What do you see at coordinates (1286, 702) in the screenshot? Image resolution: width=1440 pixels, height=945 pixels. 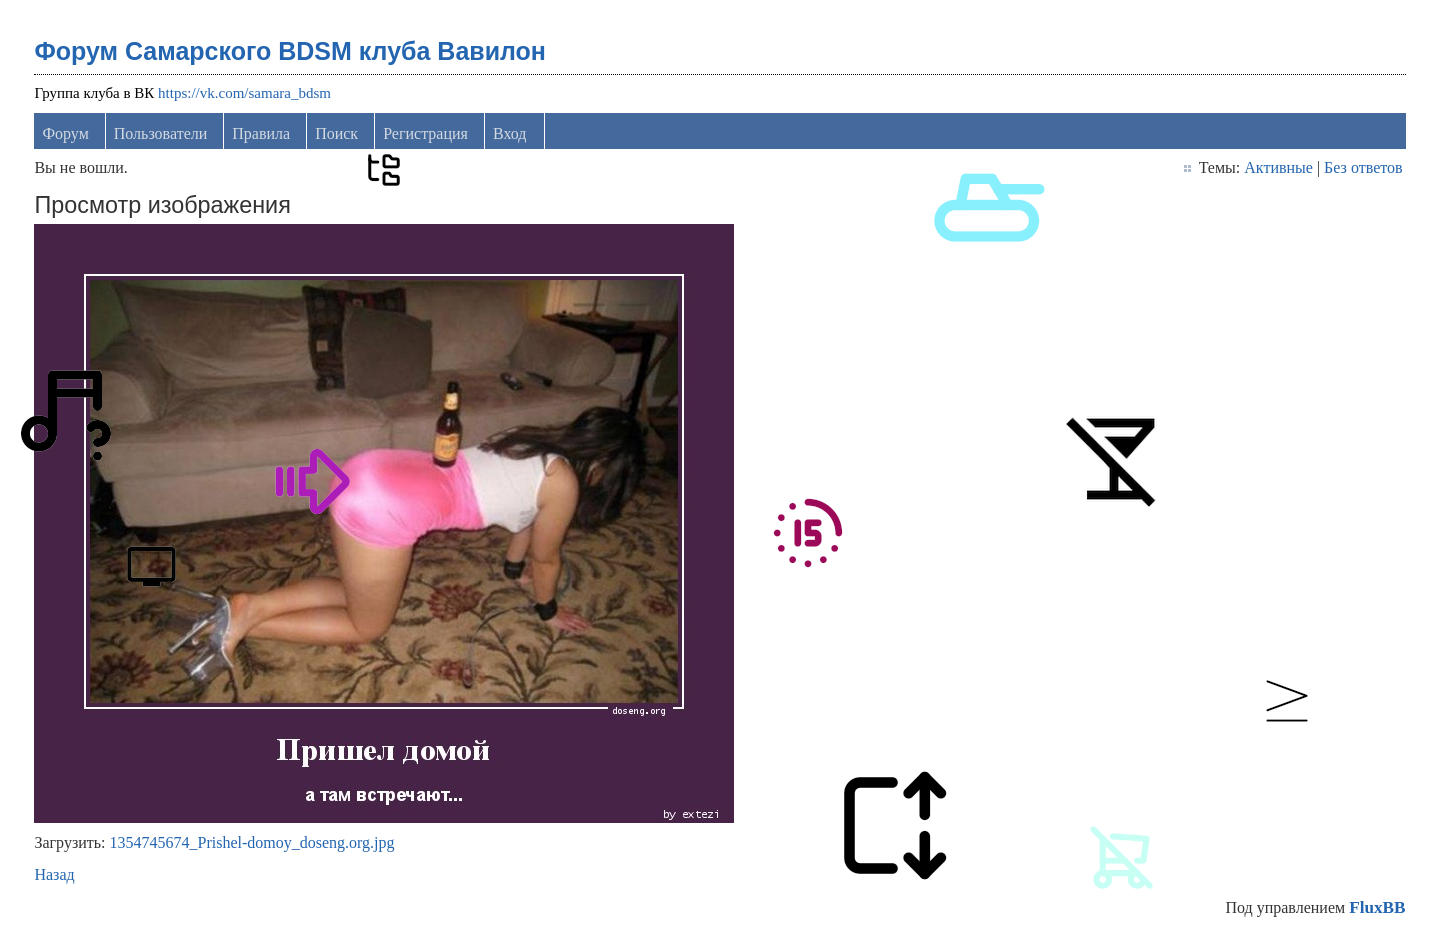 I see `greater than or equal to mathematical operator` at bounding box center [1286, 702].